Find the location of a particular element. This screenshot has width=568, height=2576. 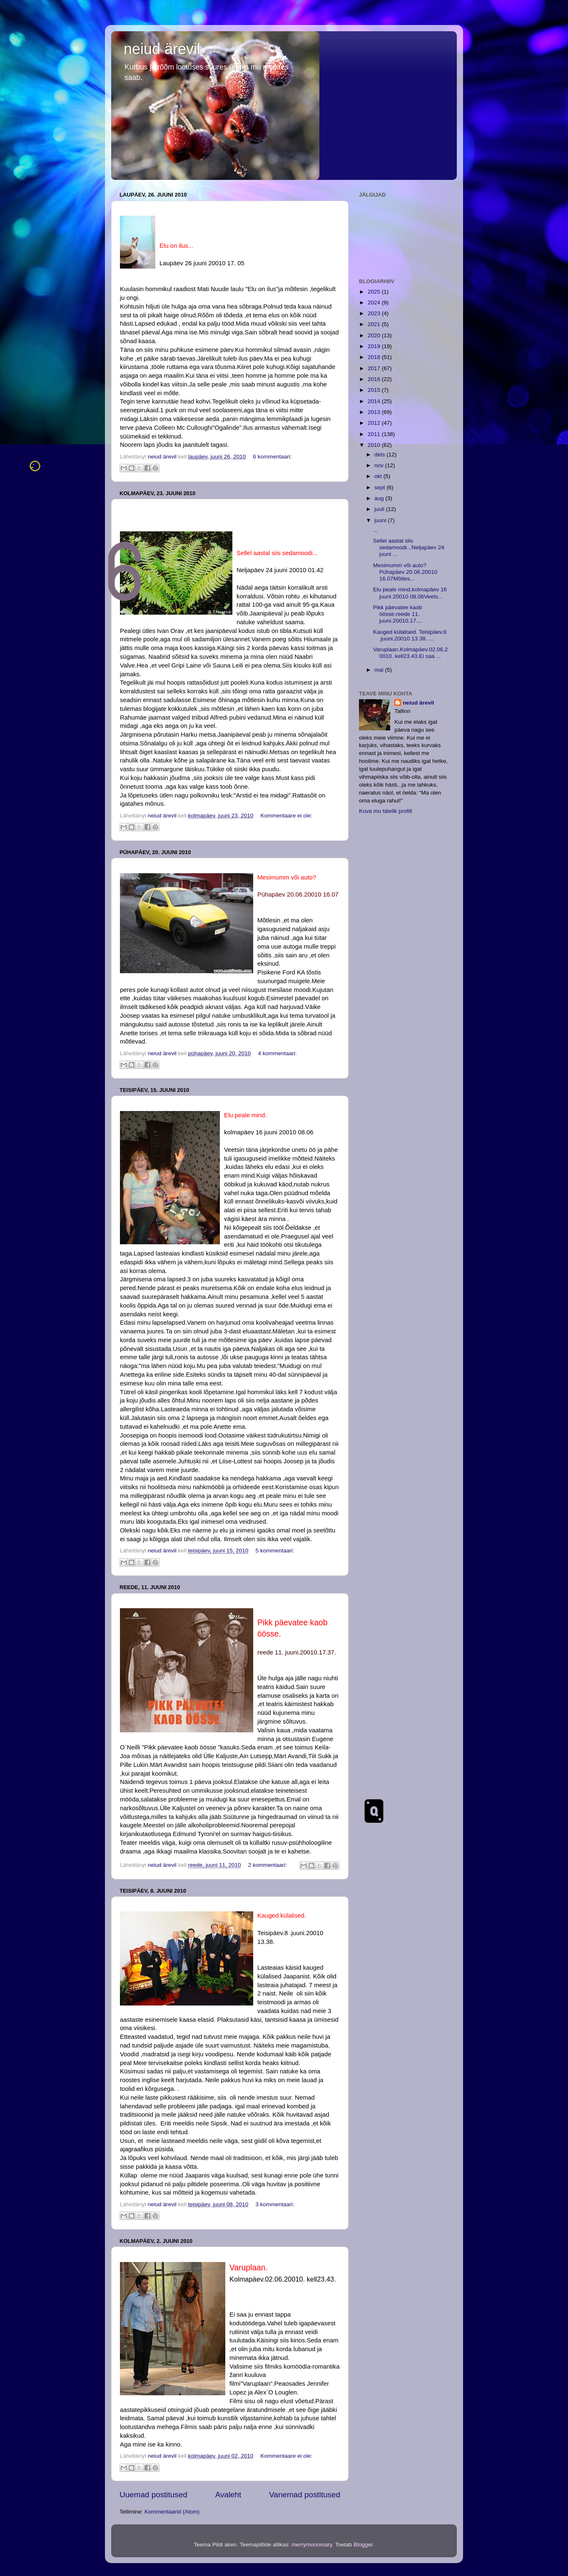

queen playing card in a card game app is located at coordinates (374, 1811).